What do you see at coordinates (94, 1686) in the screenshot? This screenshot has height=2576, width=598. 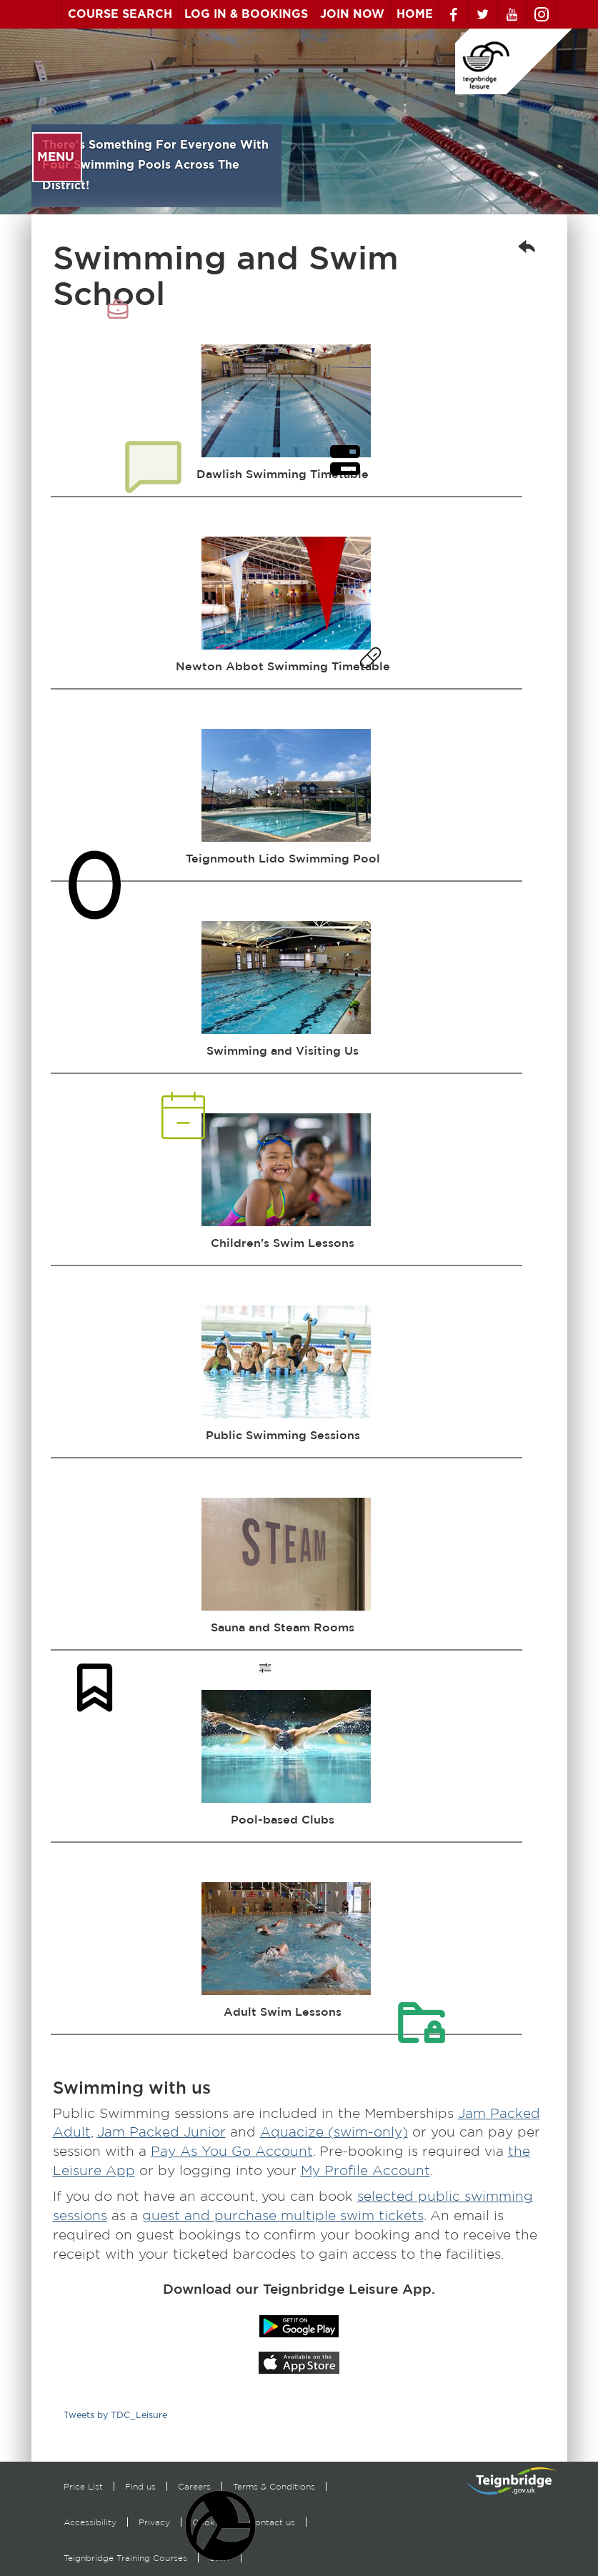 I see `save this item for later` at bounding box center [94, 1686].